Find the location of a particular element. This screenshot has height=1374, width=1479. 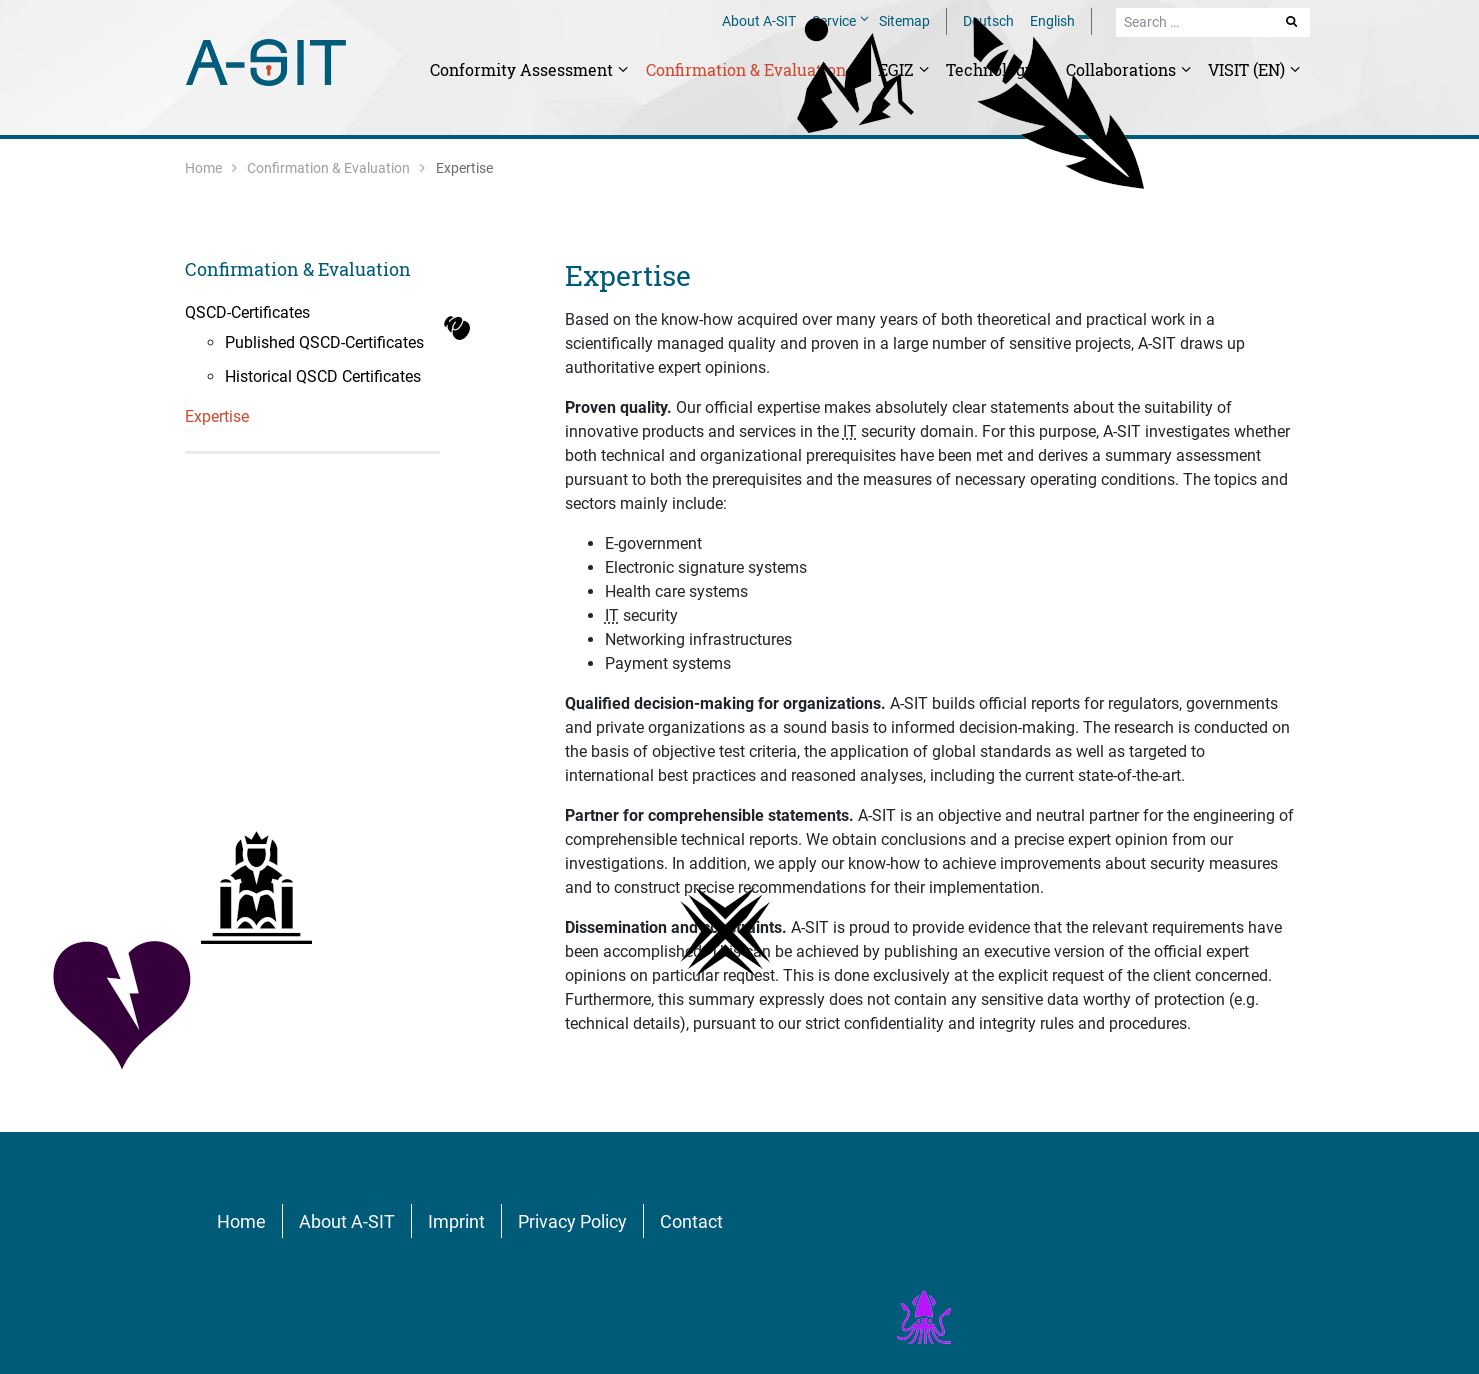

access boxing or fighting game mode is located at coordinates (457, 327).